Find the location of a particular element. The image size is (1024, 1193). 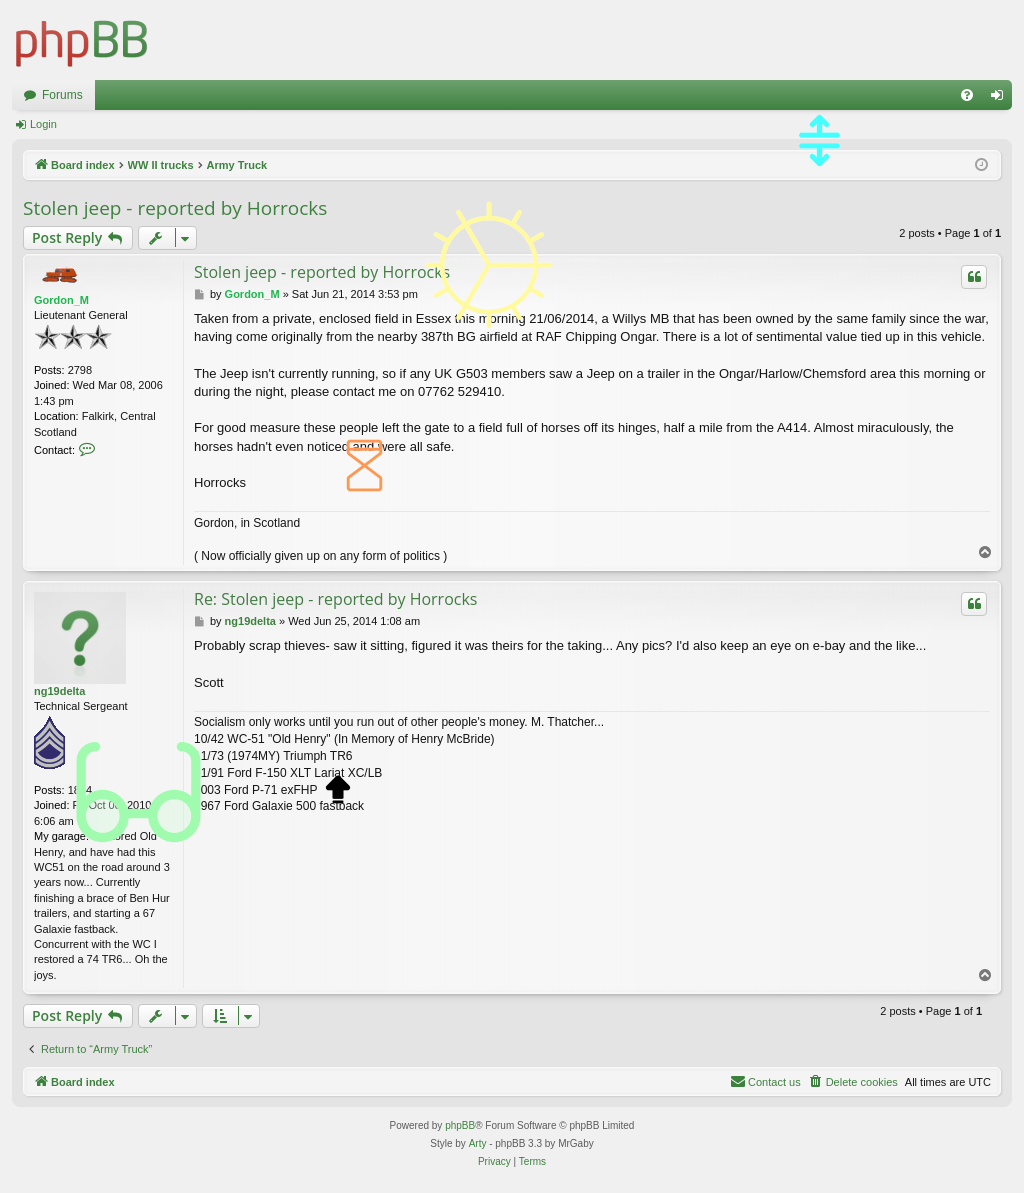

indicates a timer or countdown in progress is located at coordinates (364, 465).